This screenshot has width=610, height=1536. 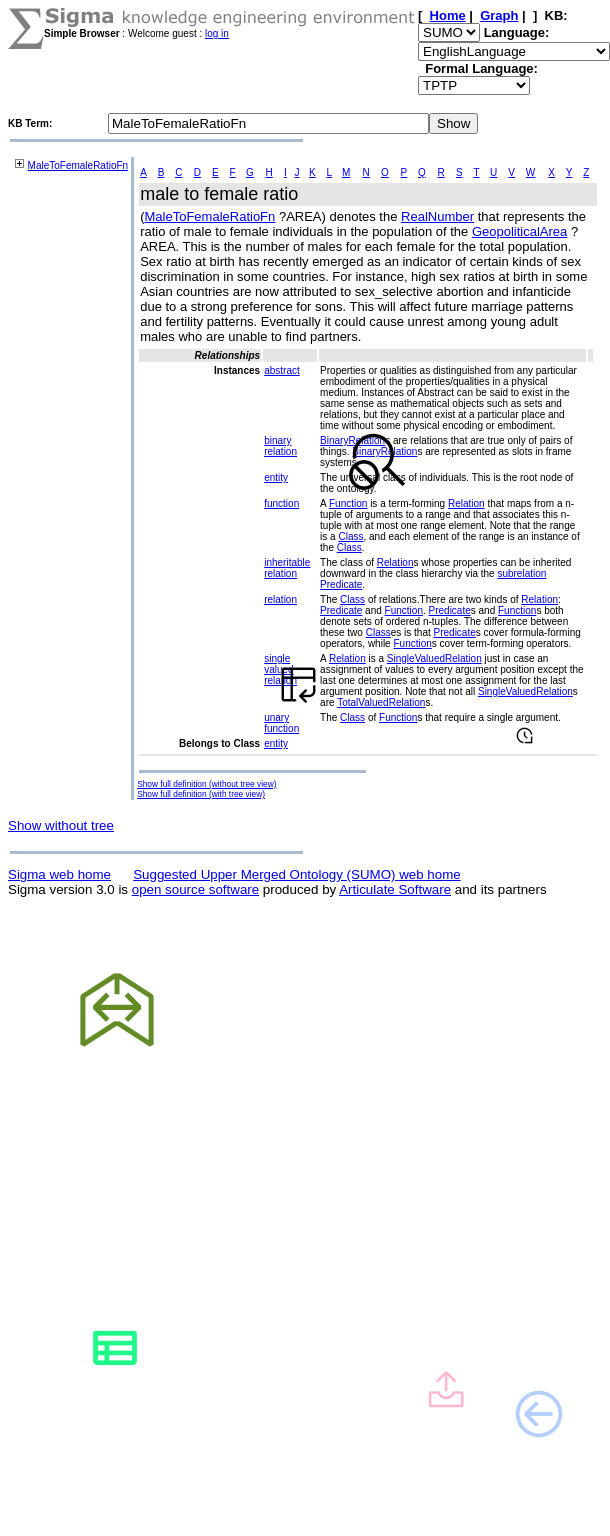 I want to click on mirror or flip content horizontally, so click(x=117, y=1010).